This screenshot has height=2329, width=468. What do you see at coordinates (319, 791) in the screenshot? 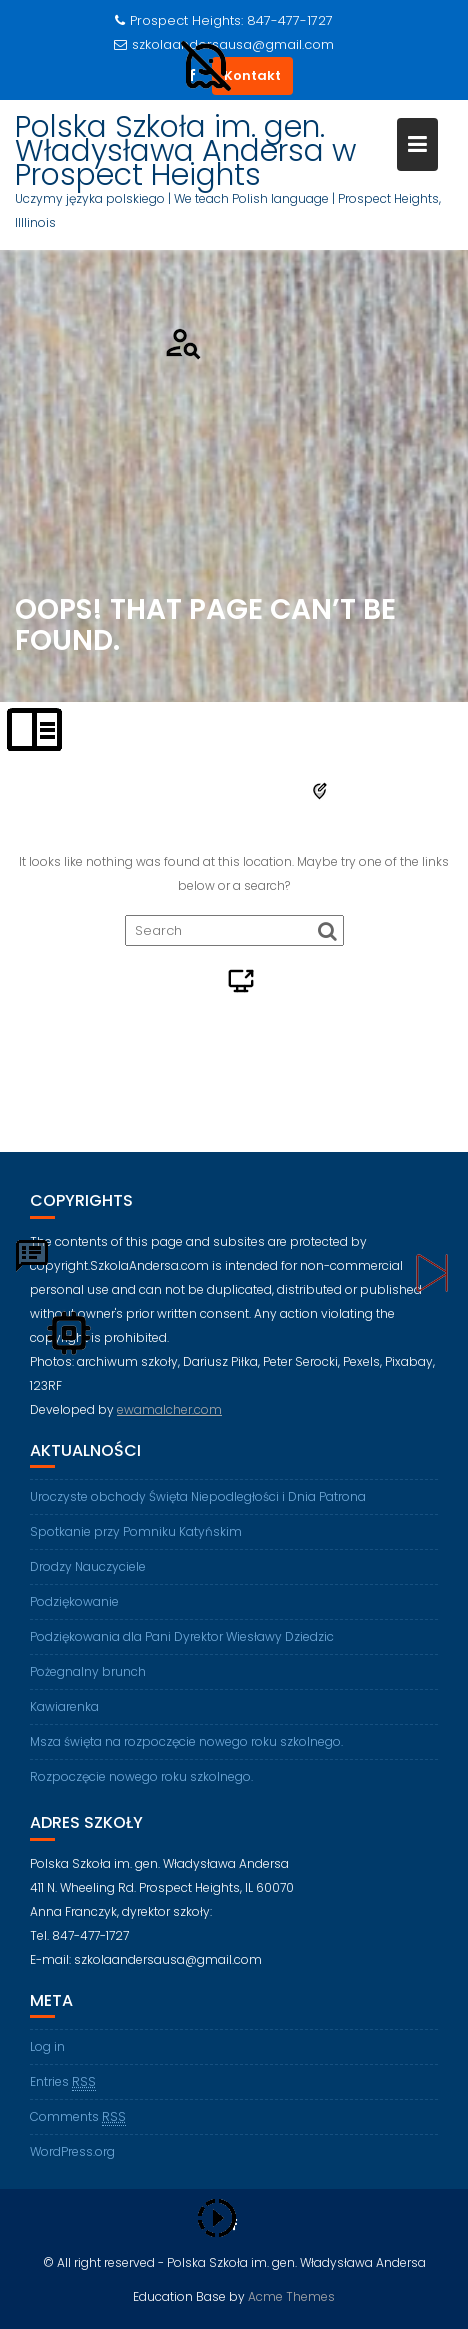
I see `edit a saved location` at bounding box center [319, 791].